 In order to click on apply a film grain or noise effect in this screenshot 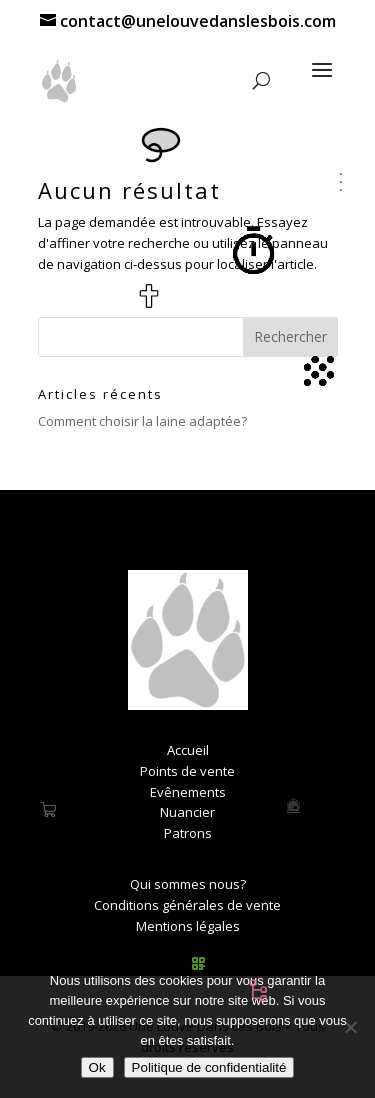, I will do `click(319, 371)`.